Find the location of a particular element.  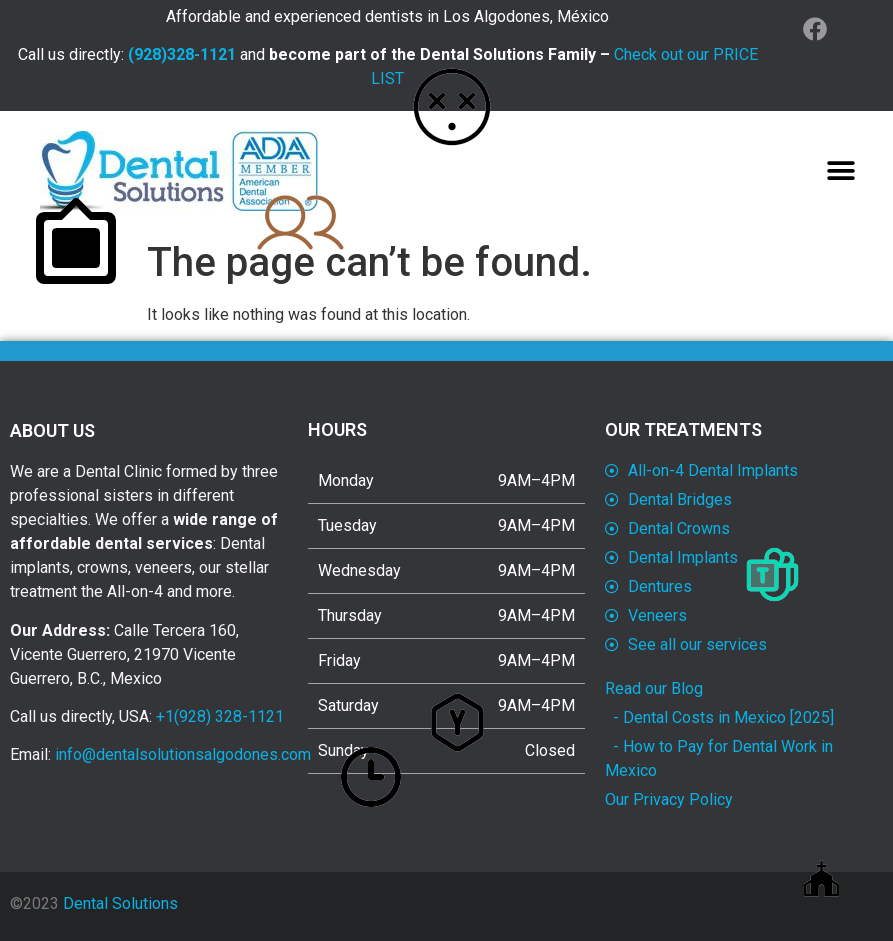

indicates a category or section labeled "Y" is located at coordinates (457, 722).